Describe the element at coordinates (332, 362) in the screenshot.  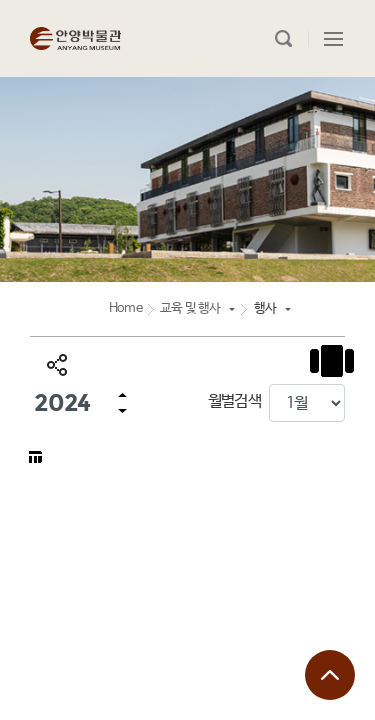
I see `view content in carousel format` at that location.